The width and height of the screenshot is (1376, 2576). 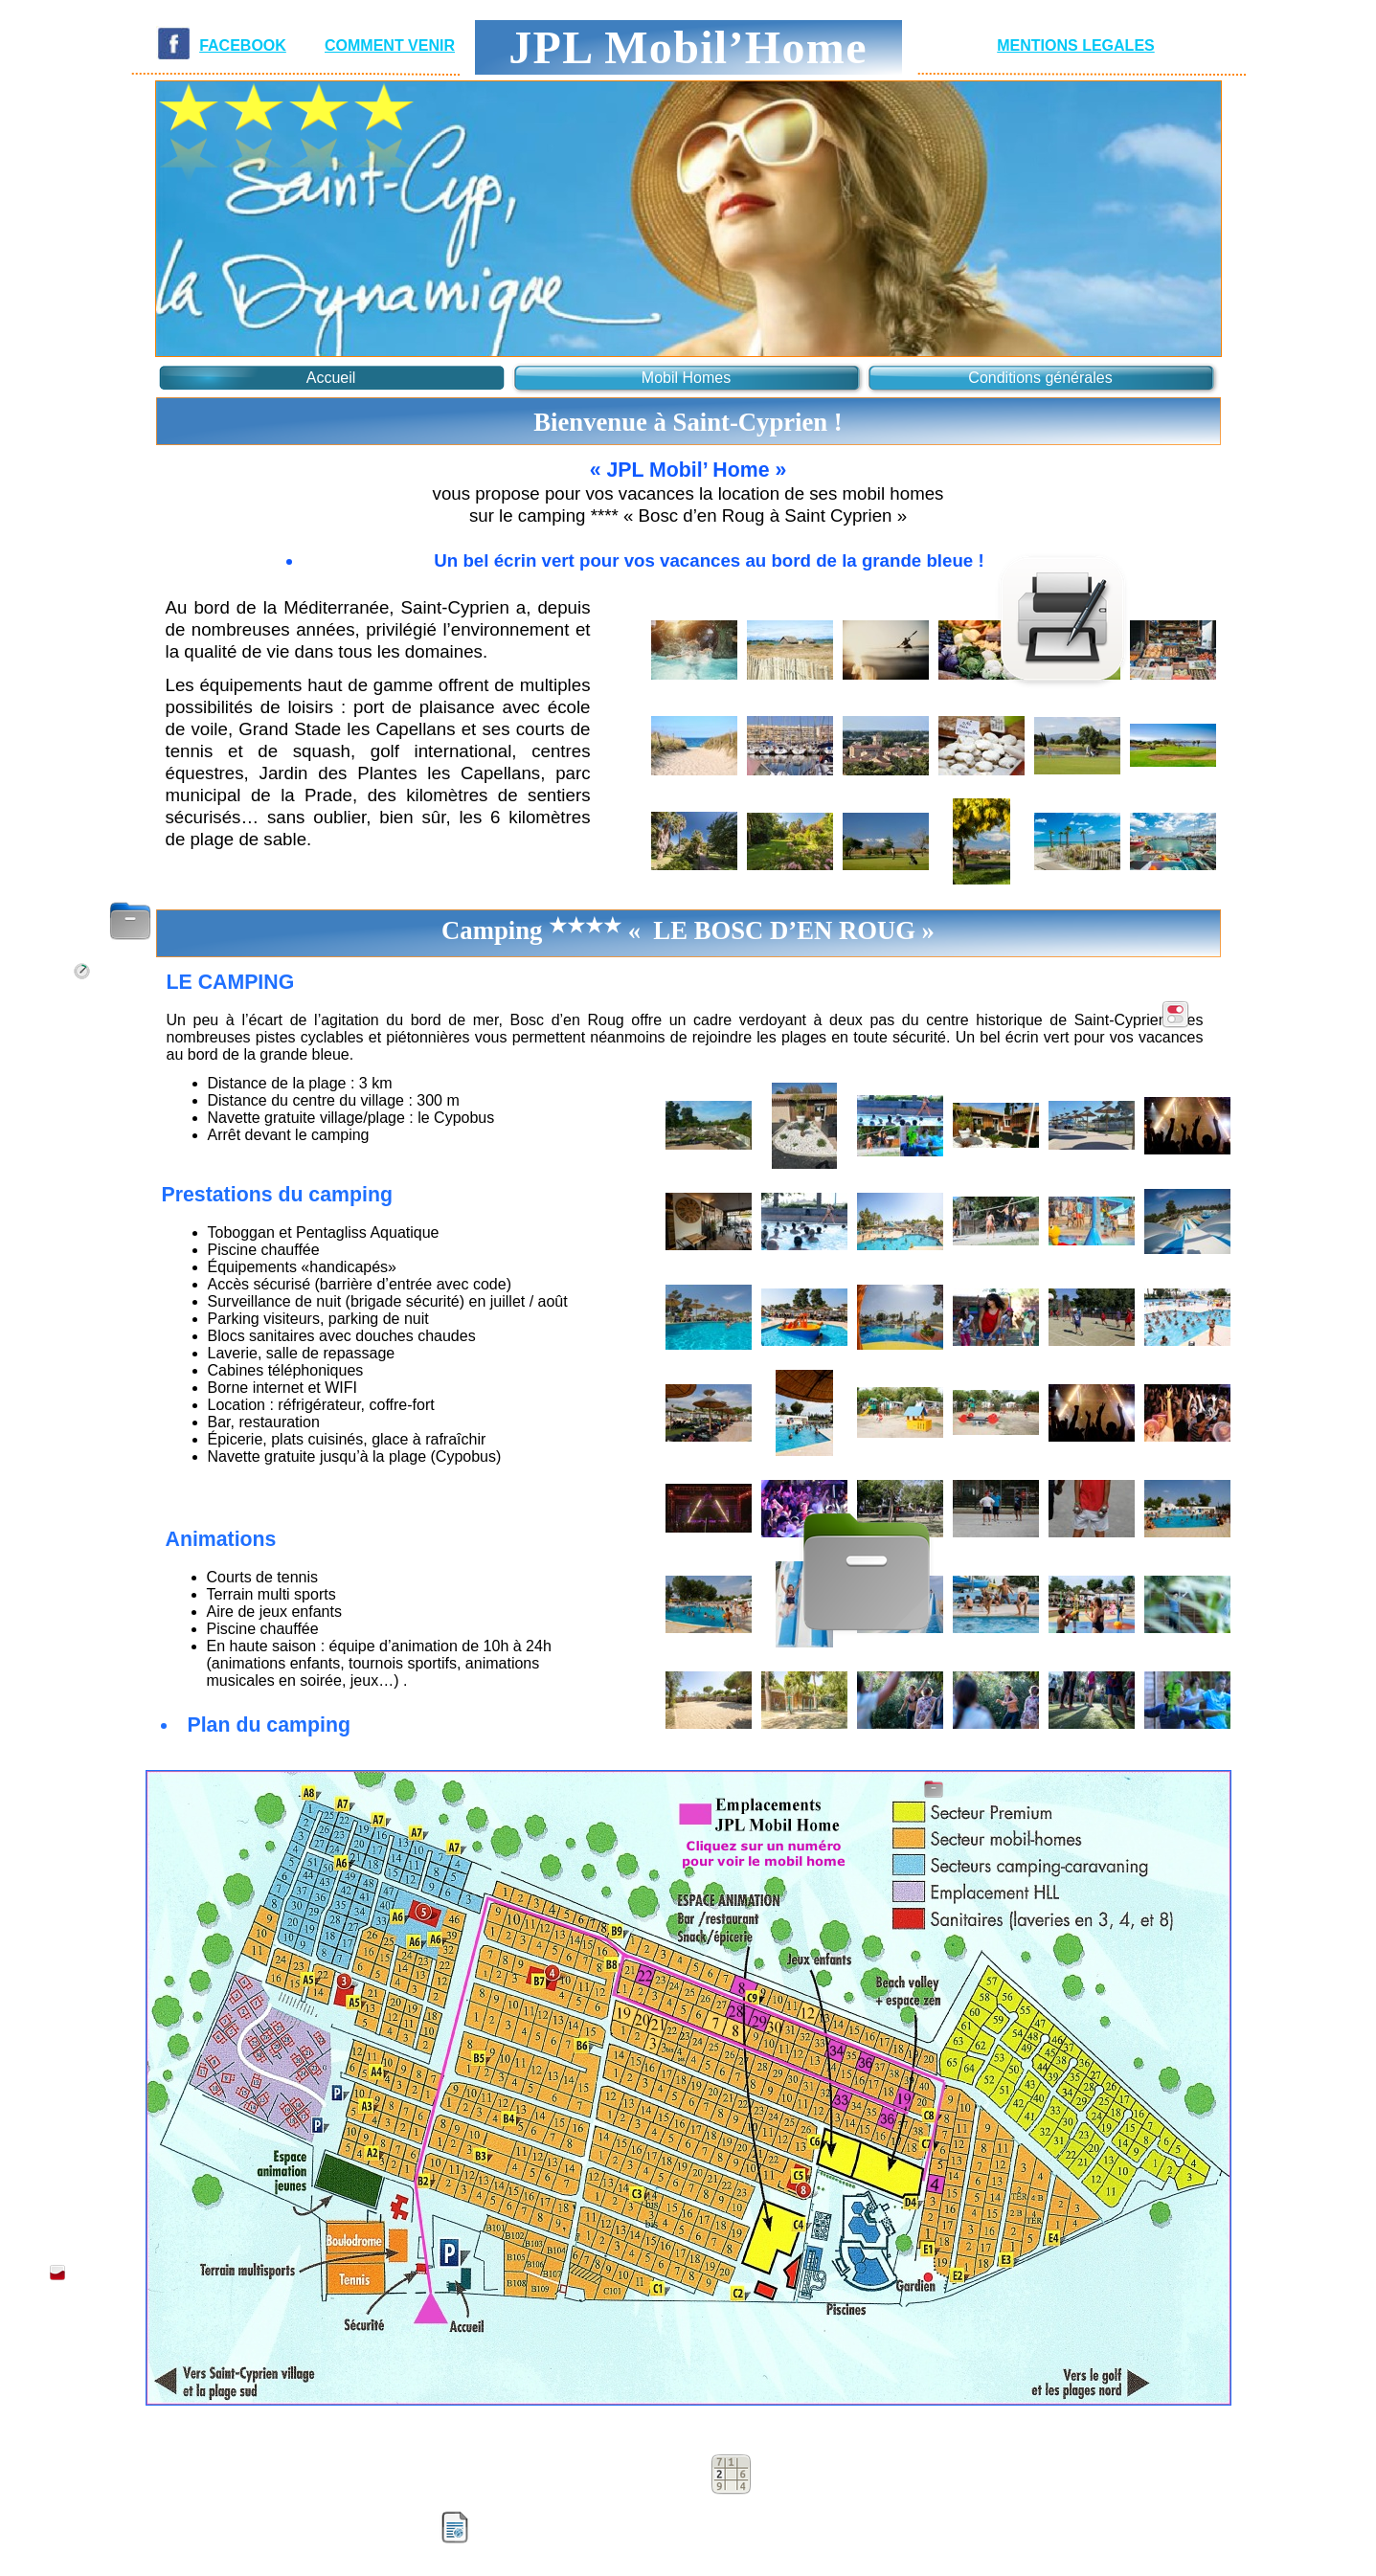 I want to click on open wine compatibility layer application, so click(x=57, y=2273).